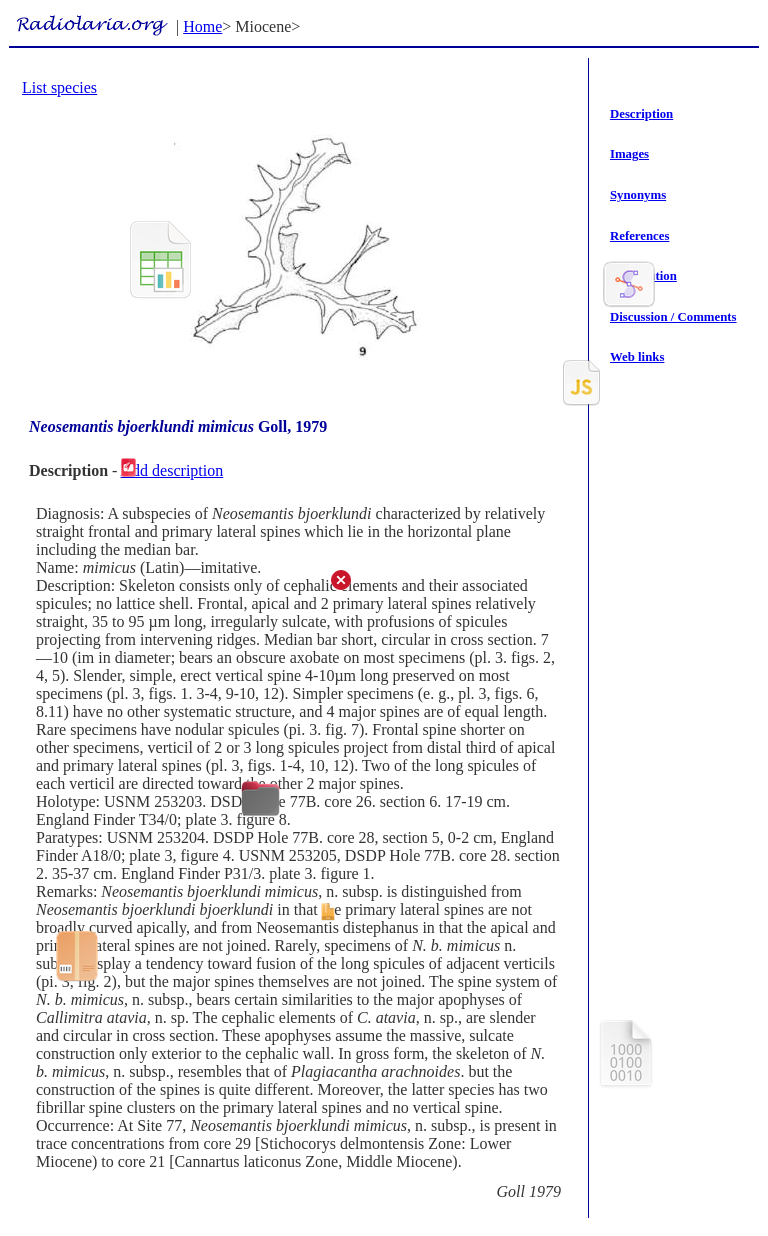  I want to click on open a spreadsheet file, so click(160, 259).